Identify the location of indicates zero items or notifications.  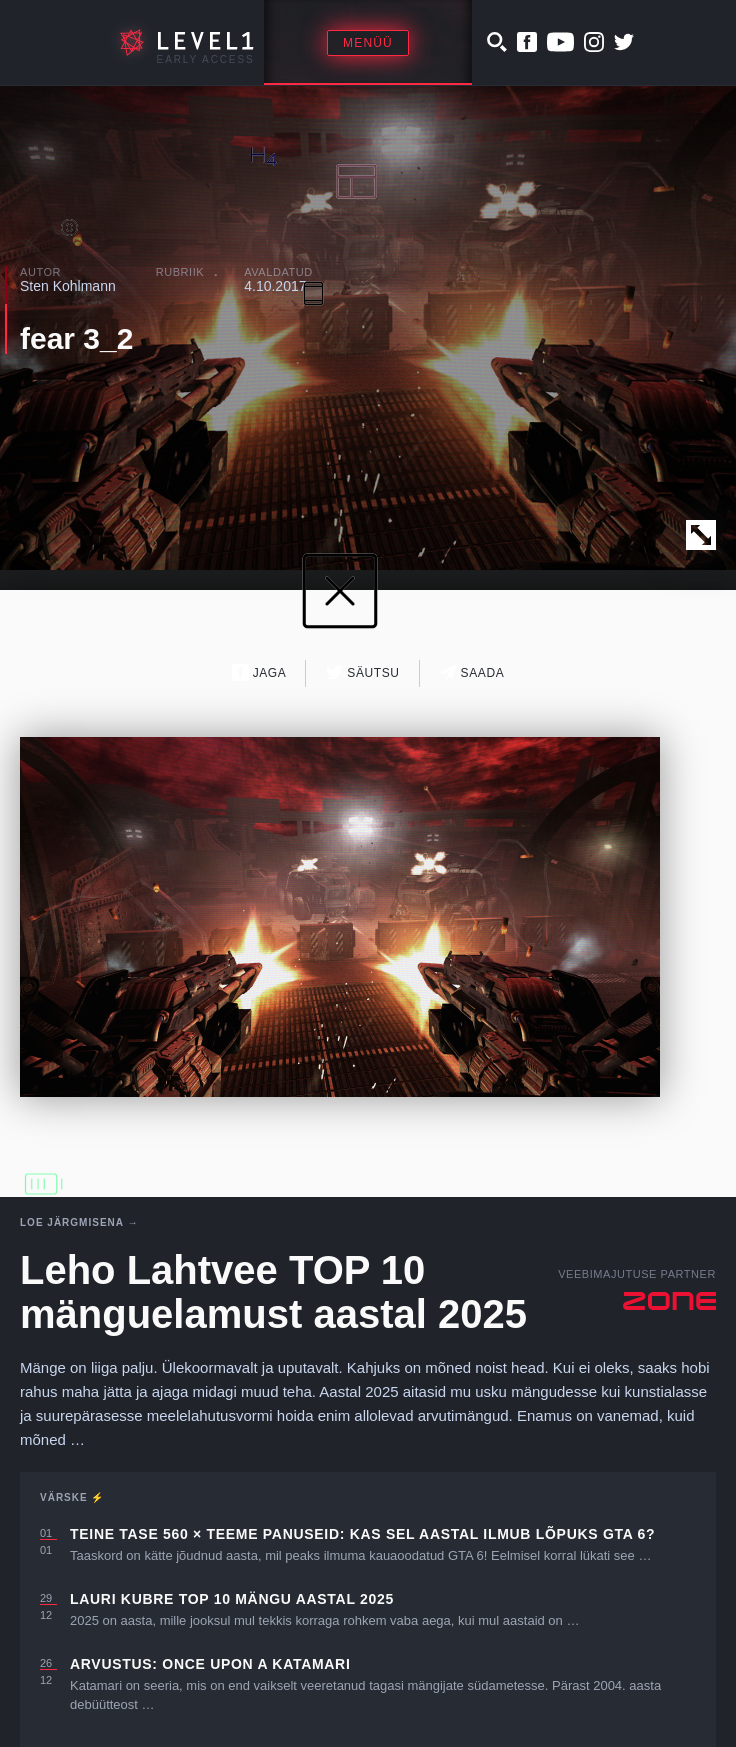
(69, 227).